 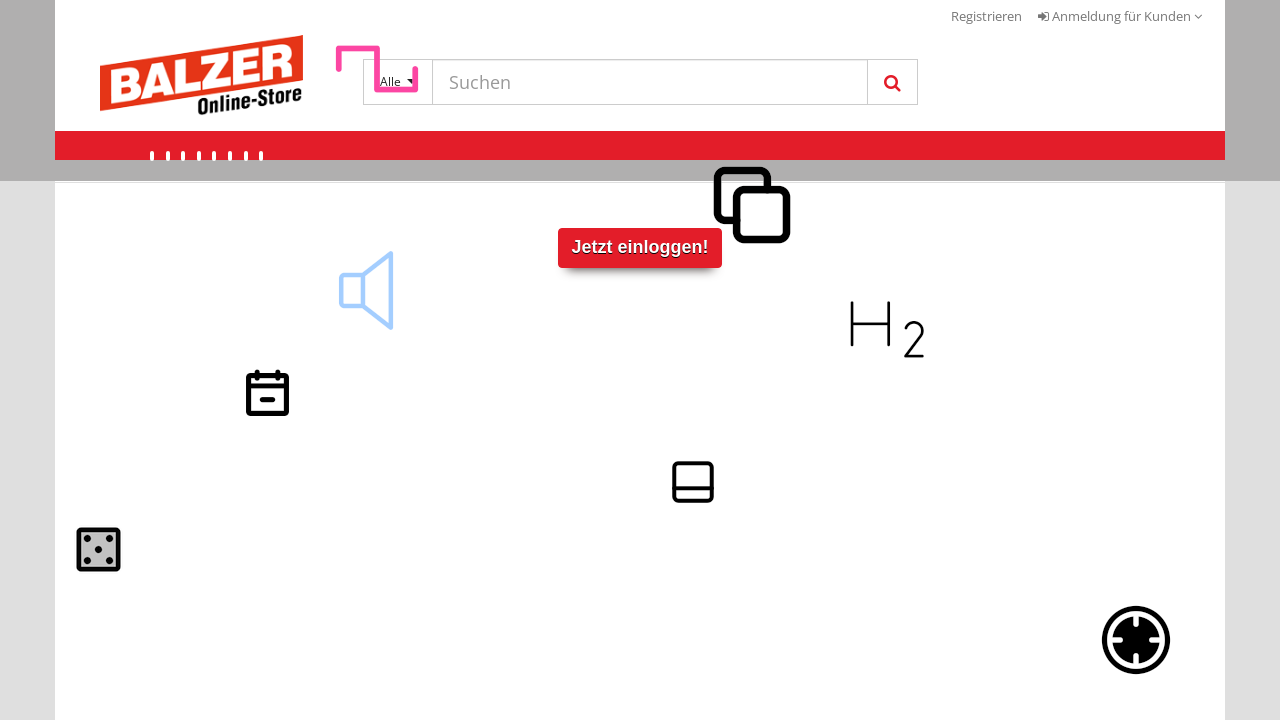 I want to click on copy to clipboard, so click(x=752, y=205).